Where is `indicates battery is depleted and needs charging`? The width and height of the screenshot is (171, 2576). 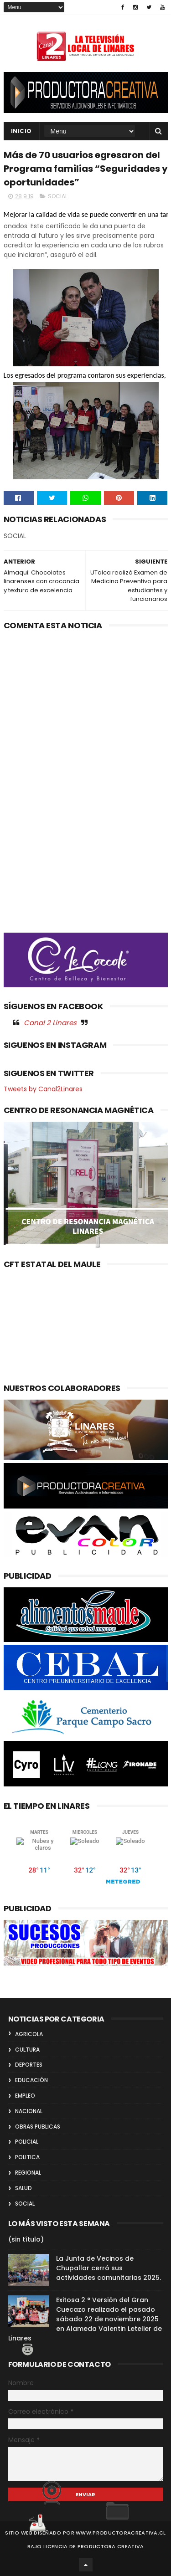
indicates battery is depleted and needs charging is located at coordinates (98, 1242).